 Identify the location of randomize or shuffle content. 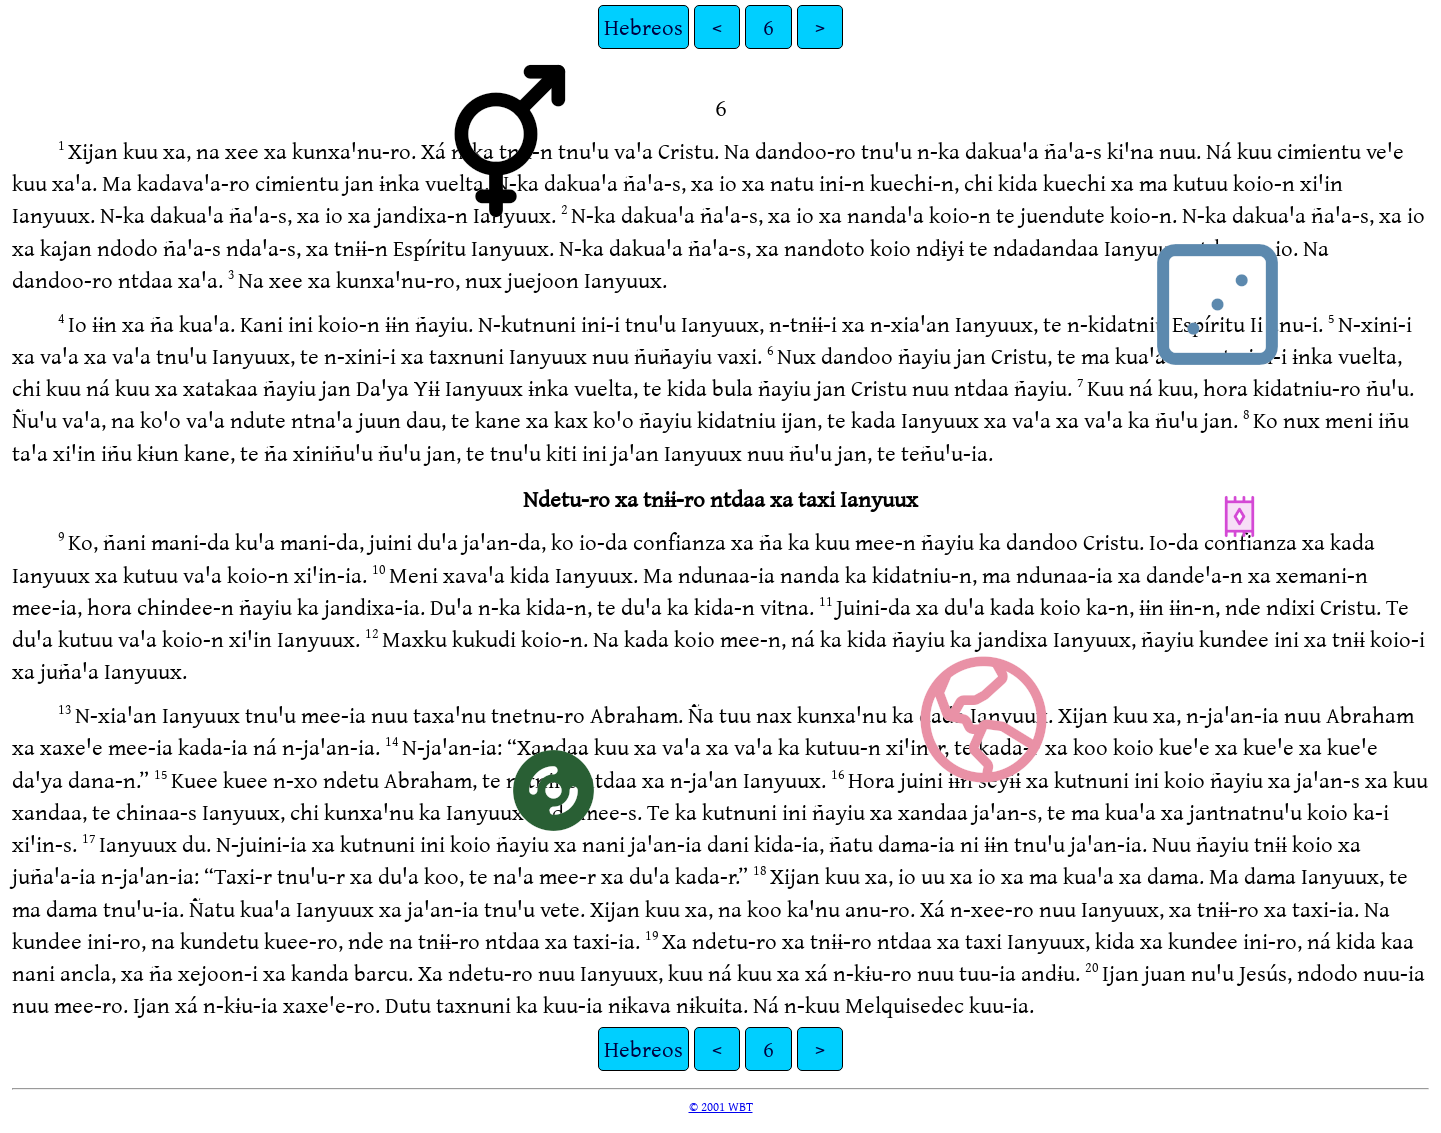
(1217, 304).